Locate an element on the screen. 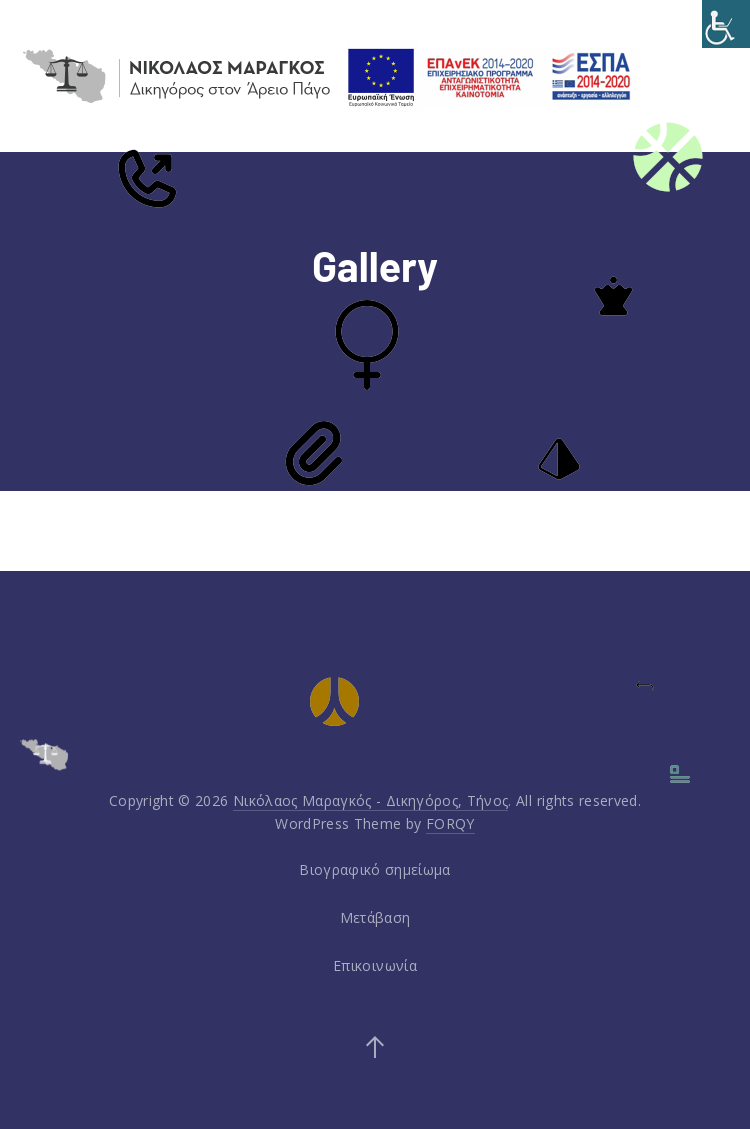  select female gender option is located at coordinates (367, 345).